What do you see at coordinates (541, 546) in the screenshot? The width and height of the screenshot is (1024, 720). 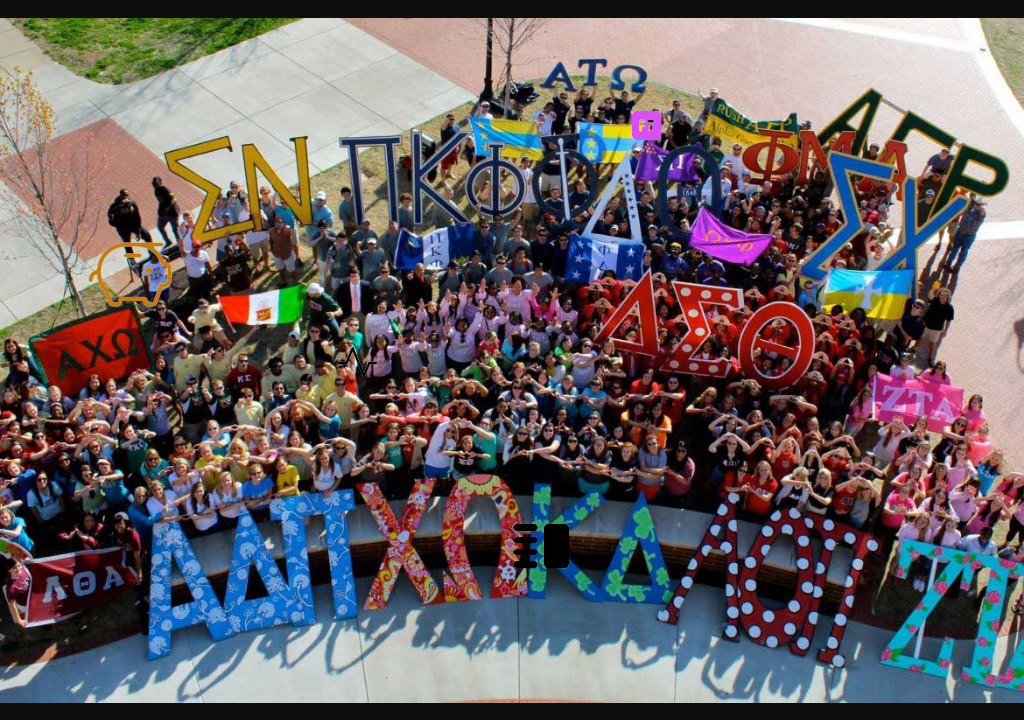 I see `toggle vertical split view layout` at bounding box center [541, 546].